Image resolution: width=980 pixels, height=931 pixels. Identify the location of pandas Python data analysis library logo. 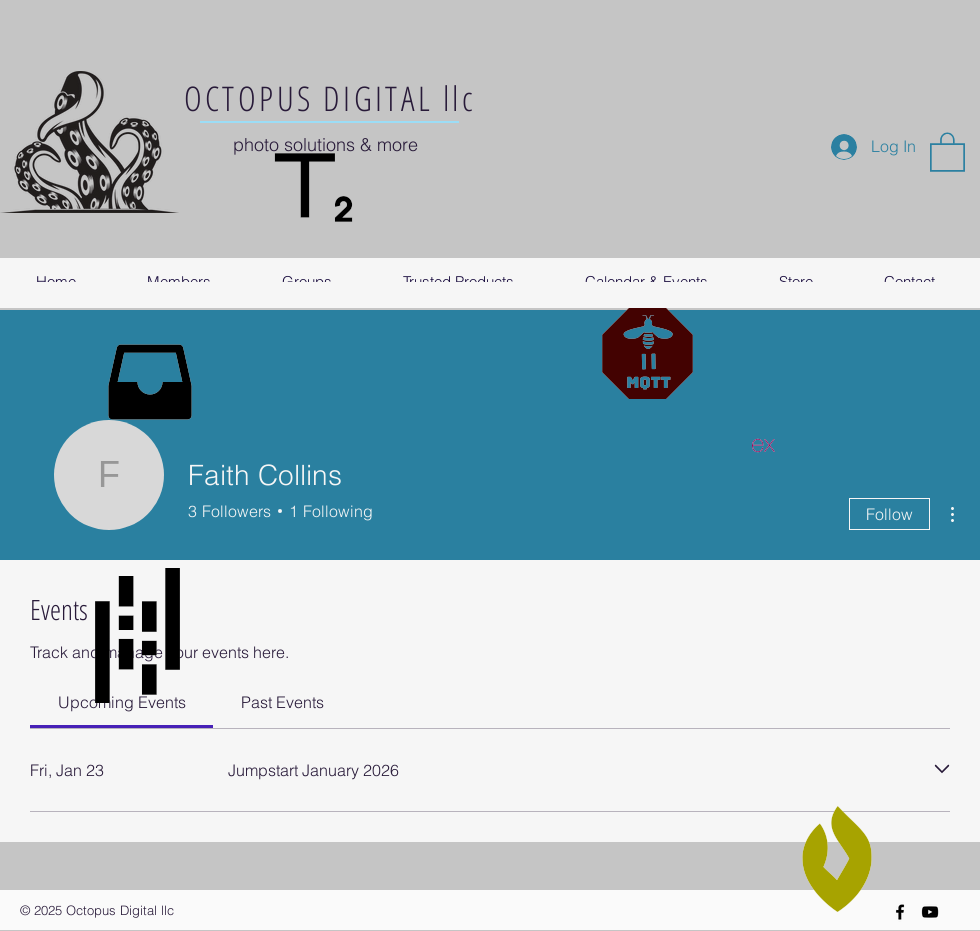
(137, 635).